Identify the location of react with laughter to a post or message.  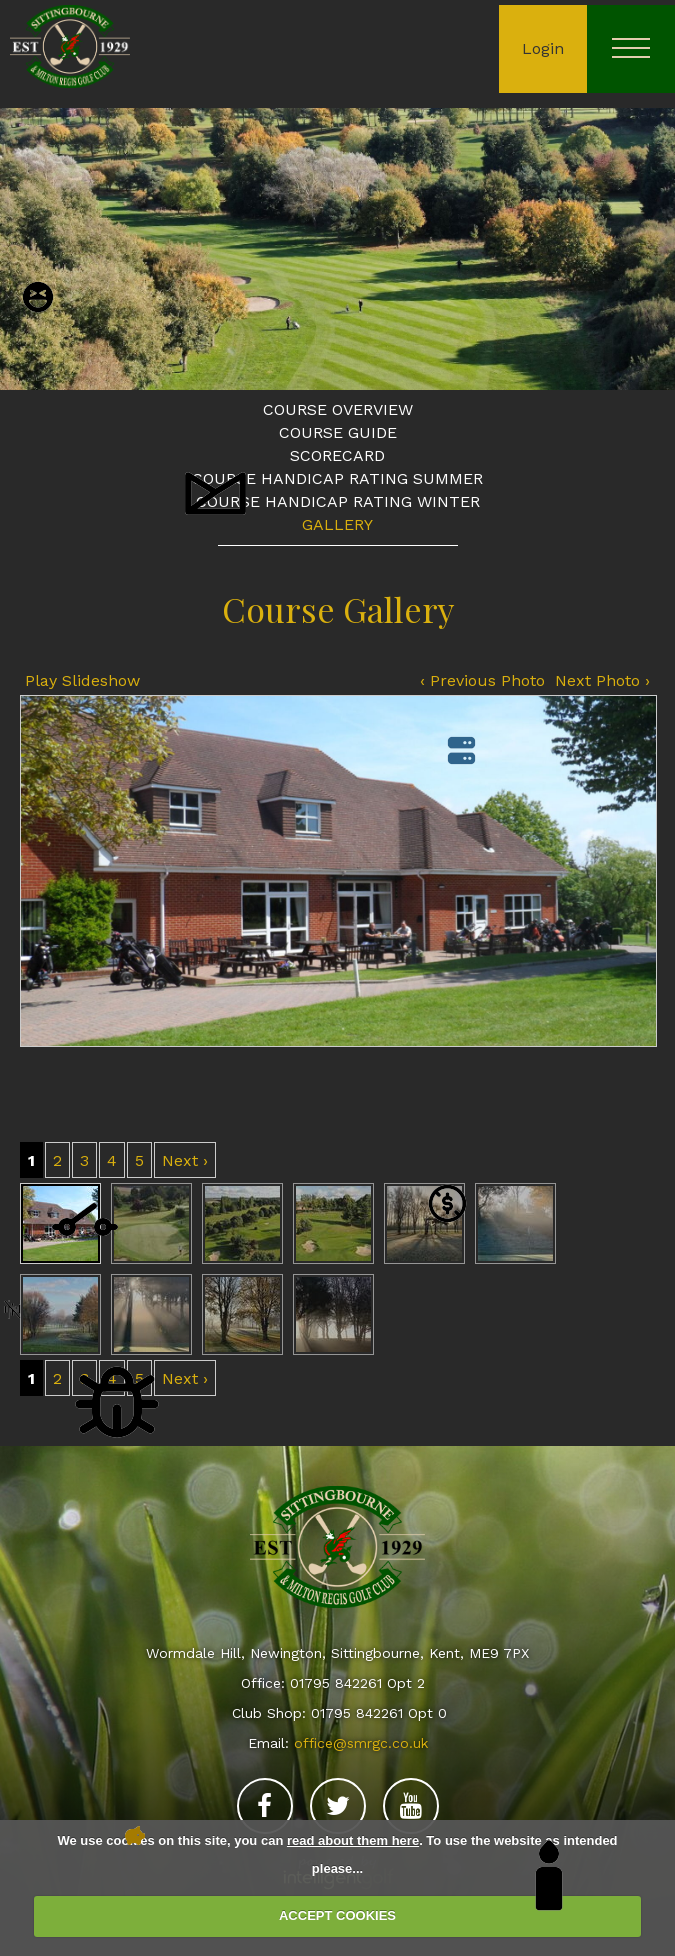
(38, 297).